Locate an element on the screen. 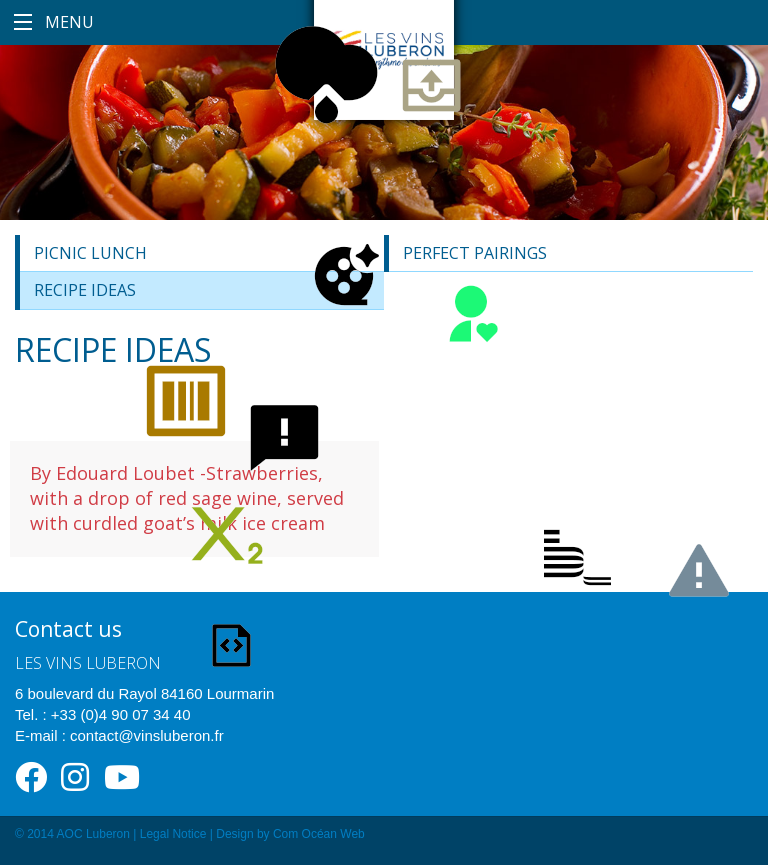 The height and width of the screenshot is (865, 768). submit feedback or report an issue is located at coordinates (284, 435).